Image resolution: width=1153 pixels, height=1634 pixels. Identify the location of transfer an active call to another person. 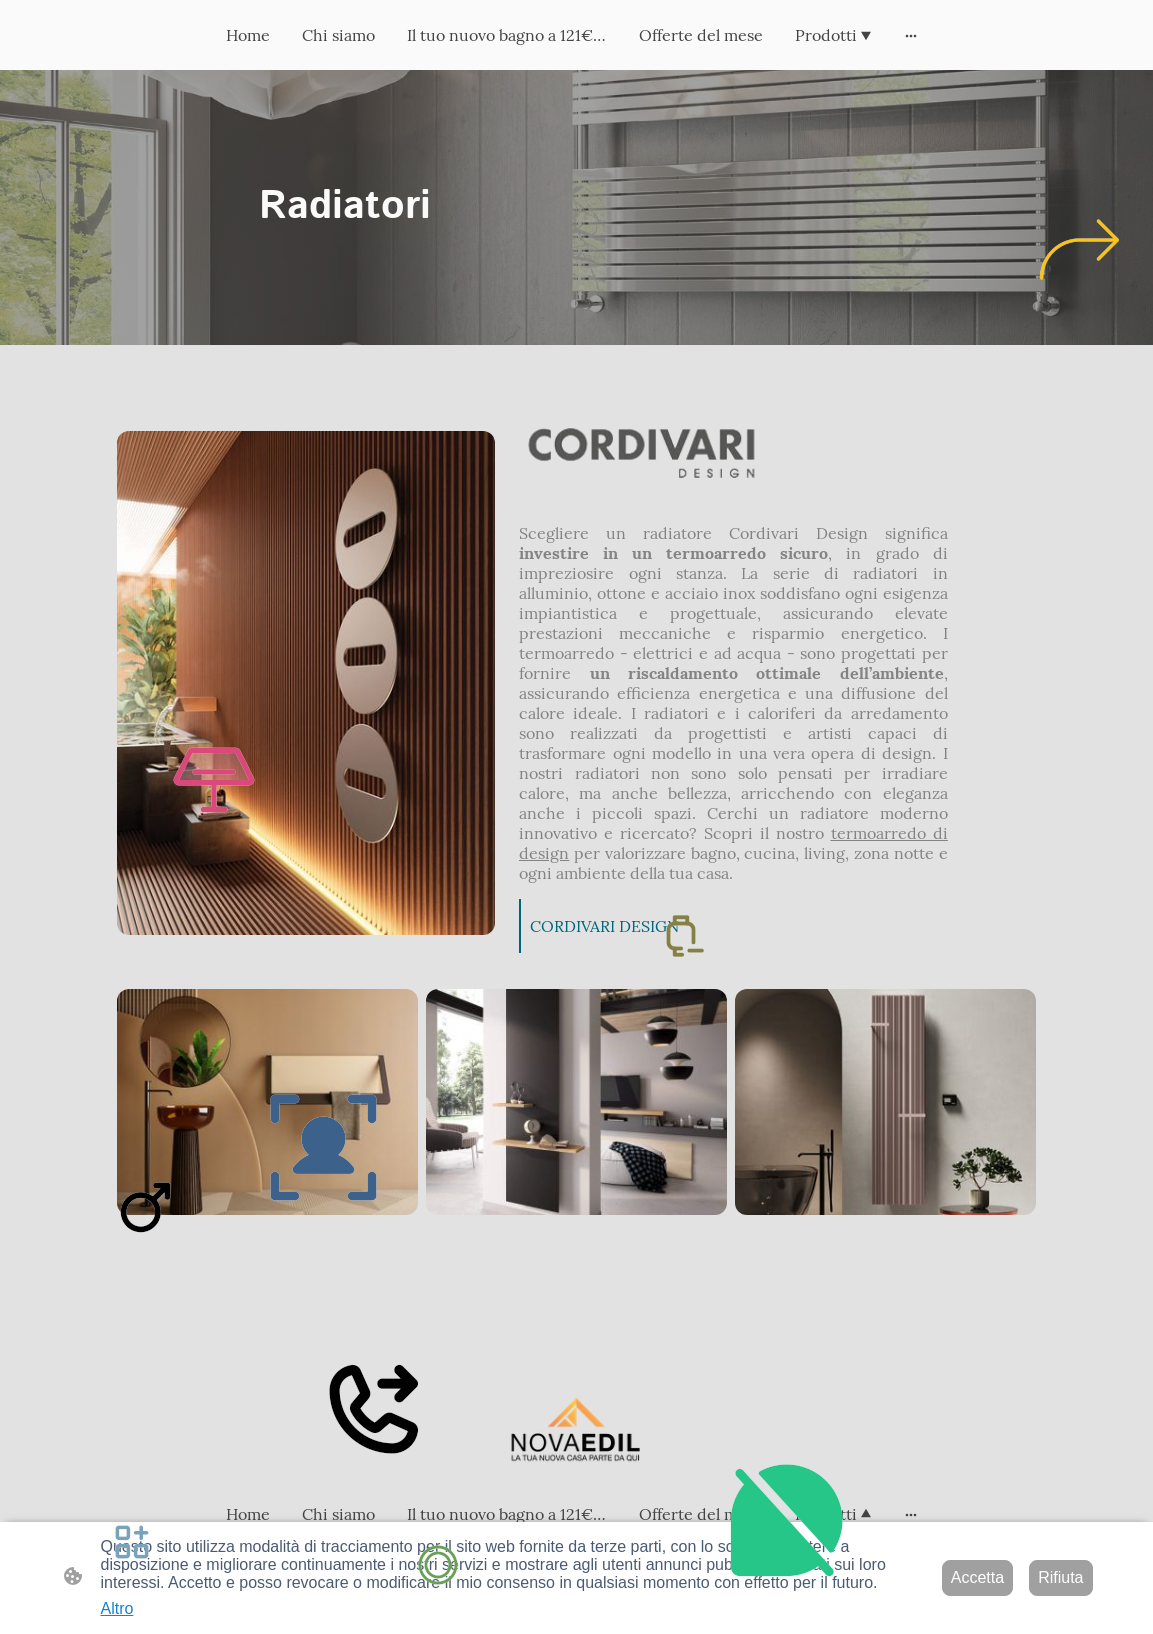
(375, 1407).